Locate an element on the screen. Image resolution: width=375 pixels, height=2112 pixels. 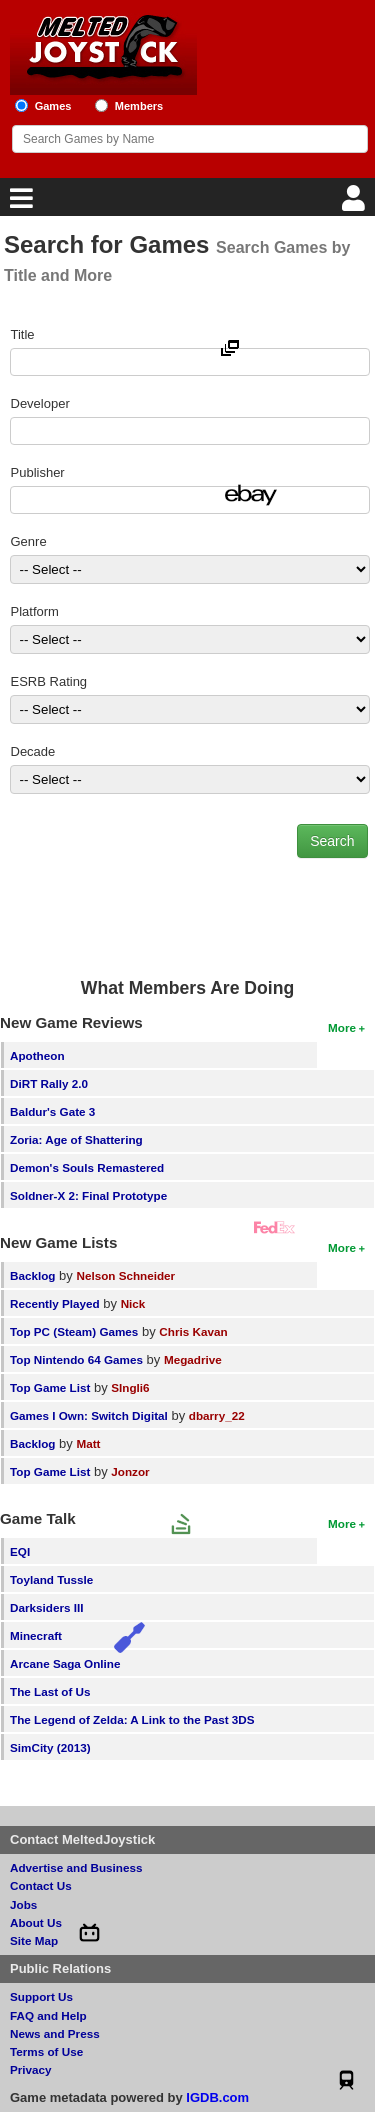
open the eBay app is located at coordinates (251, 495).